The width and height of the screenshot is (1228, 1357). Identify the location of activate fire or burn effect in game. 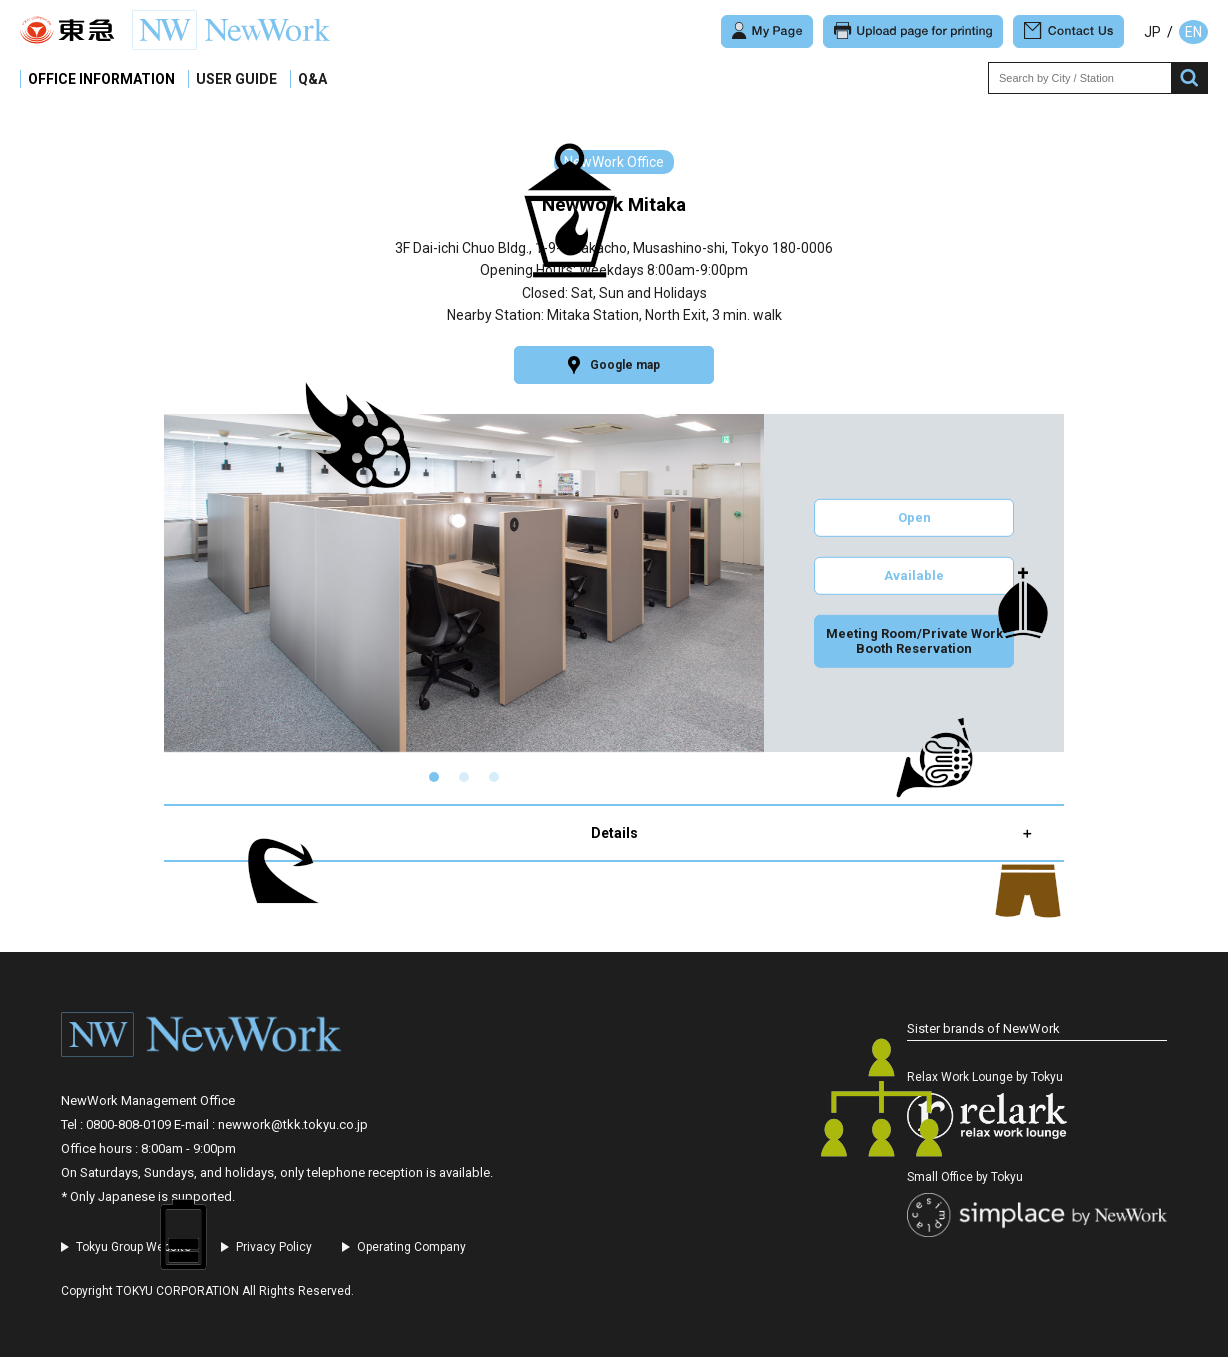
(355, 433).